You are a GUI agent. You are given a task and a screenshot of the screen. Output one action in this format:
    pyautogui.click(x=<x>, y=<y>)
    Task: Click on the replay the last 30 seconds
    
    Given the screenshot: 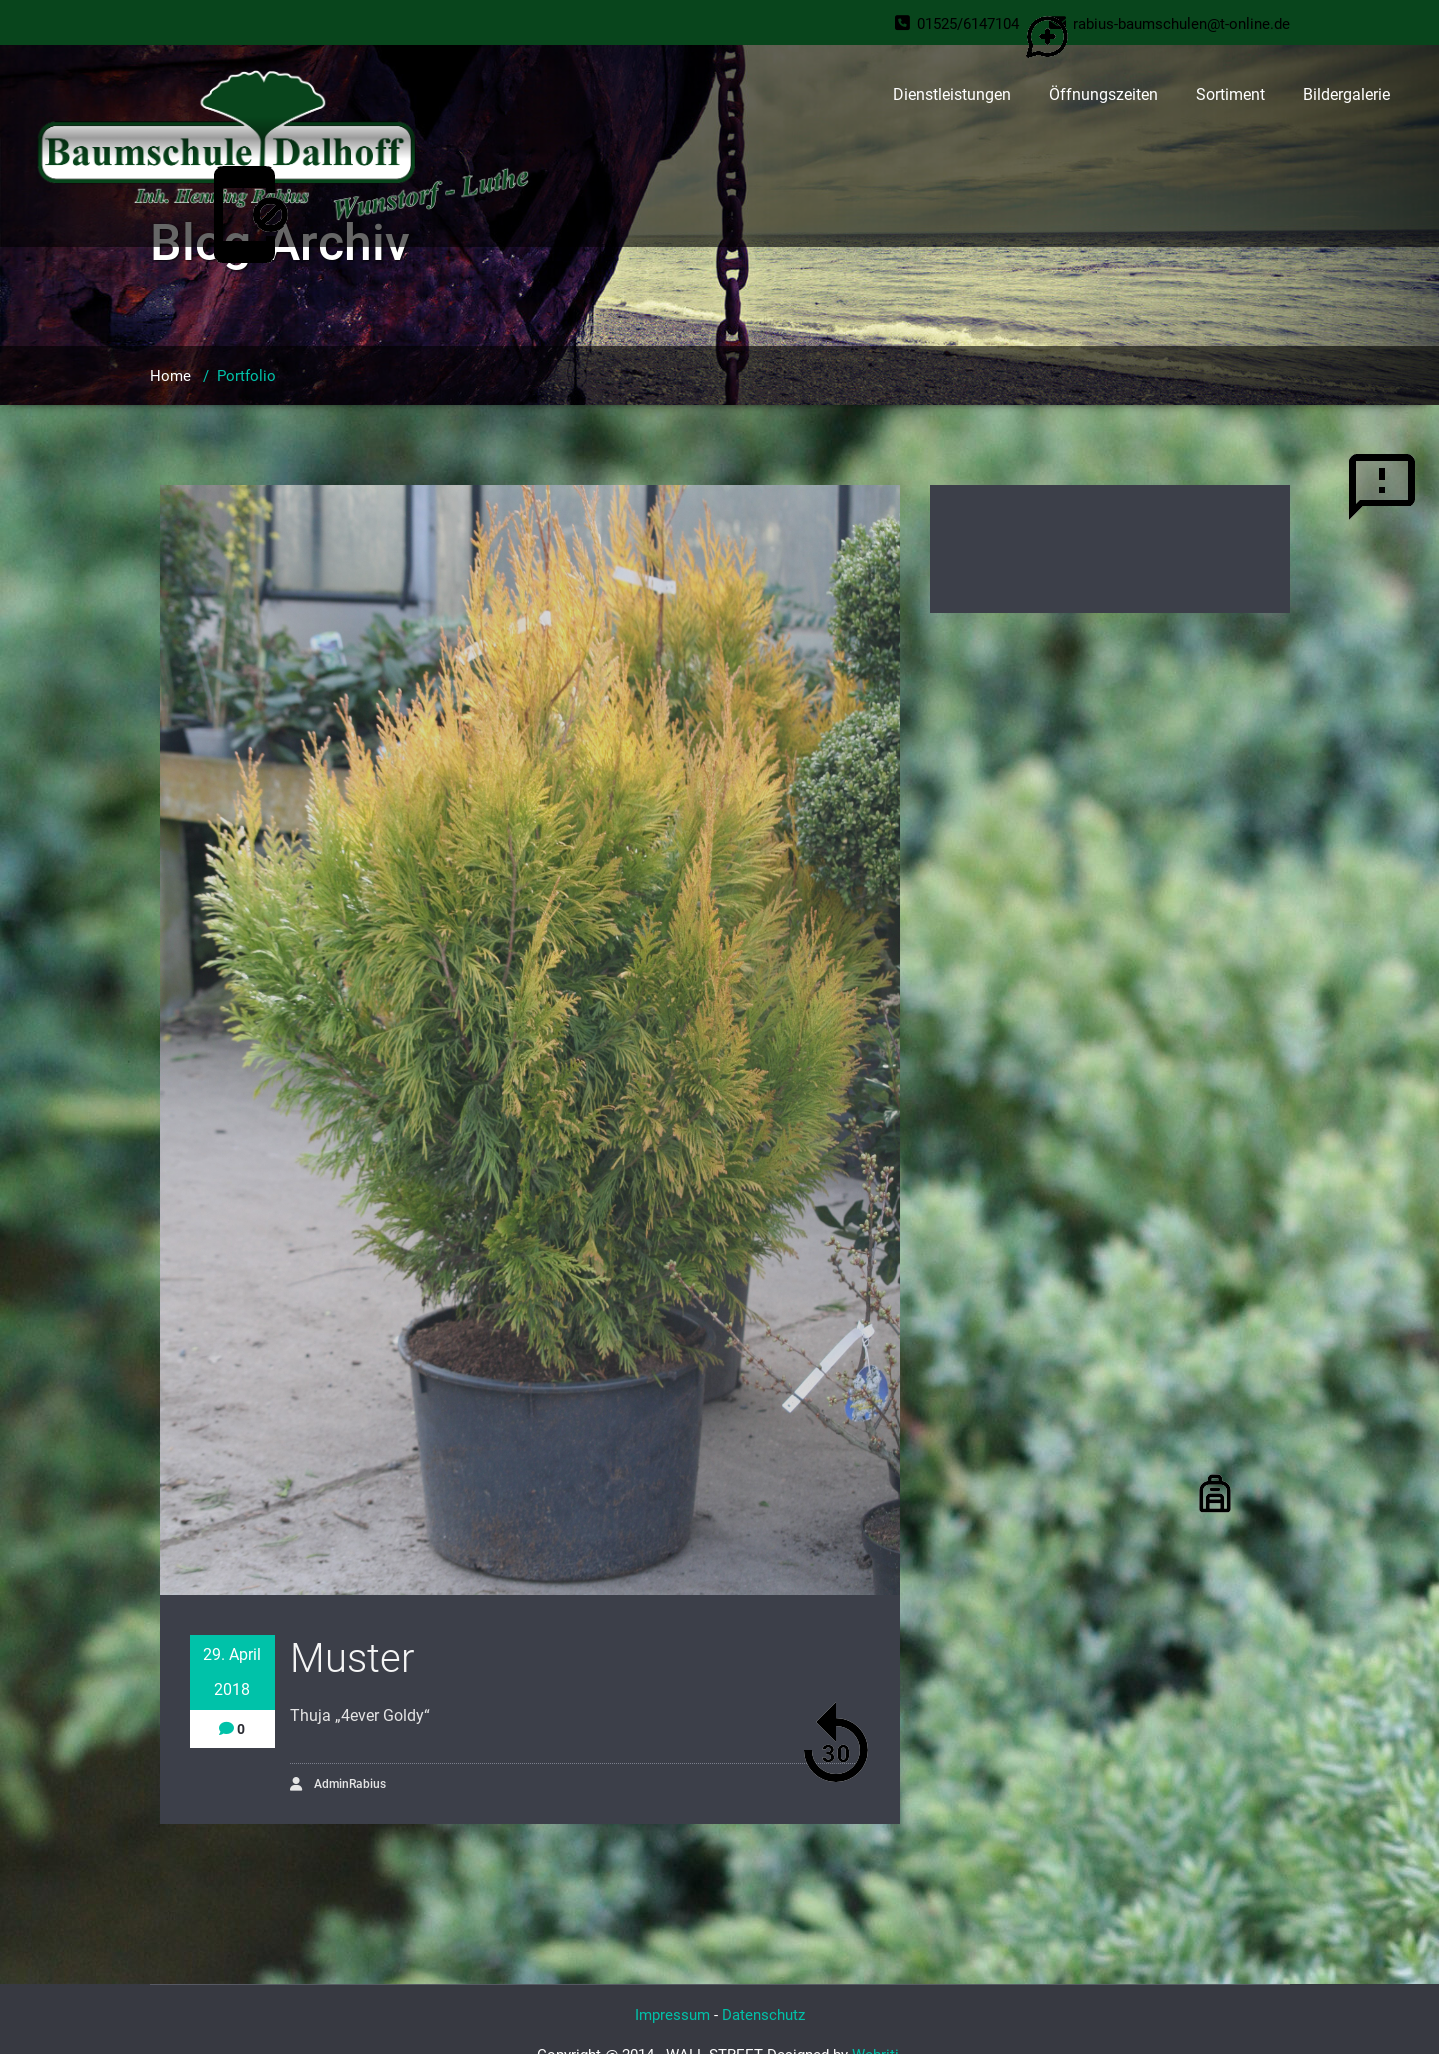 What is the action you would take?
    pyautogui.click(x=836, y=1746)
    